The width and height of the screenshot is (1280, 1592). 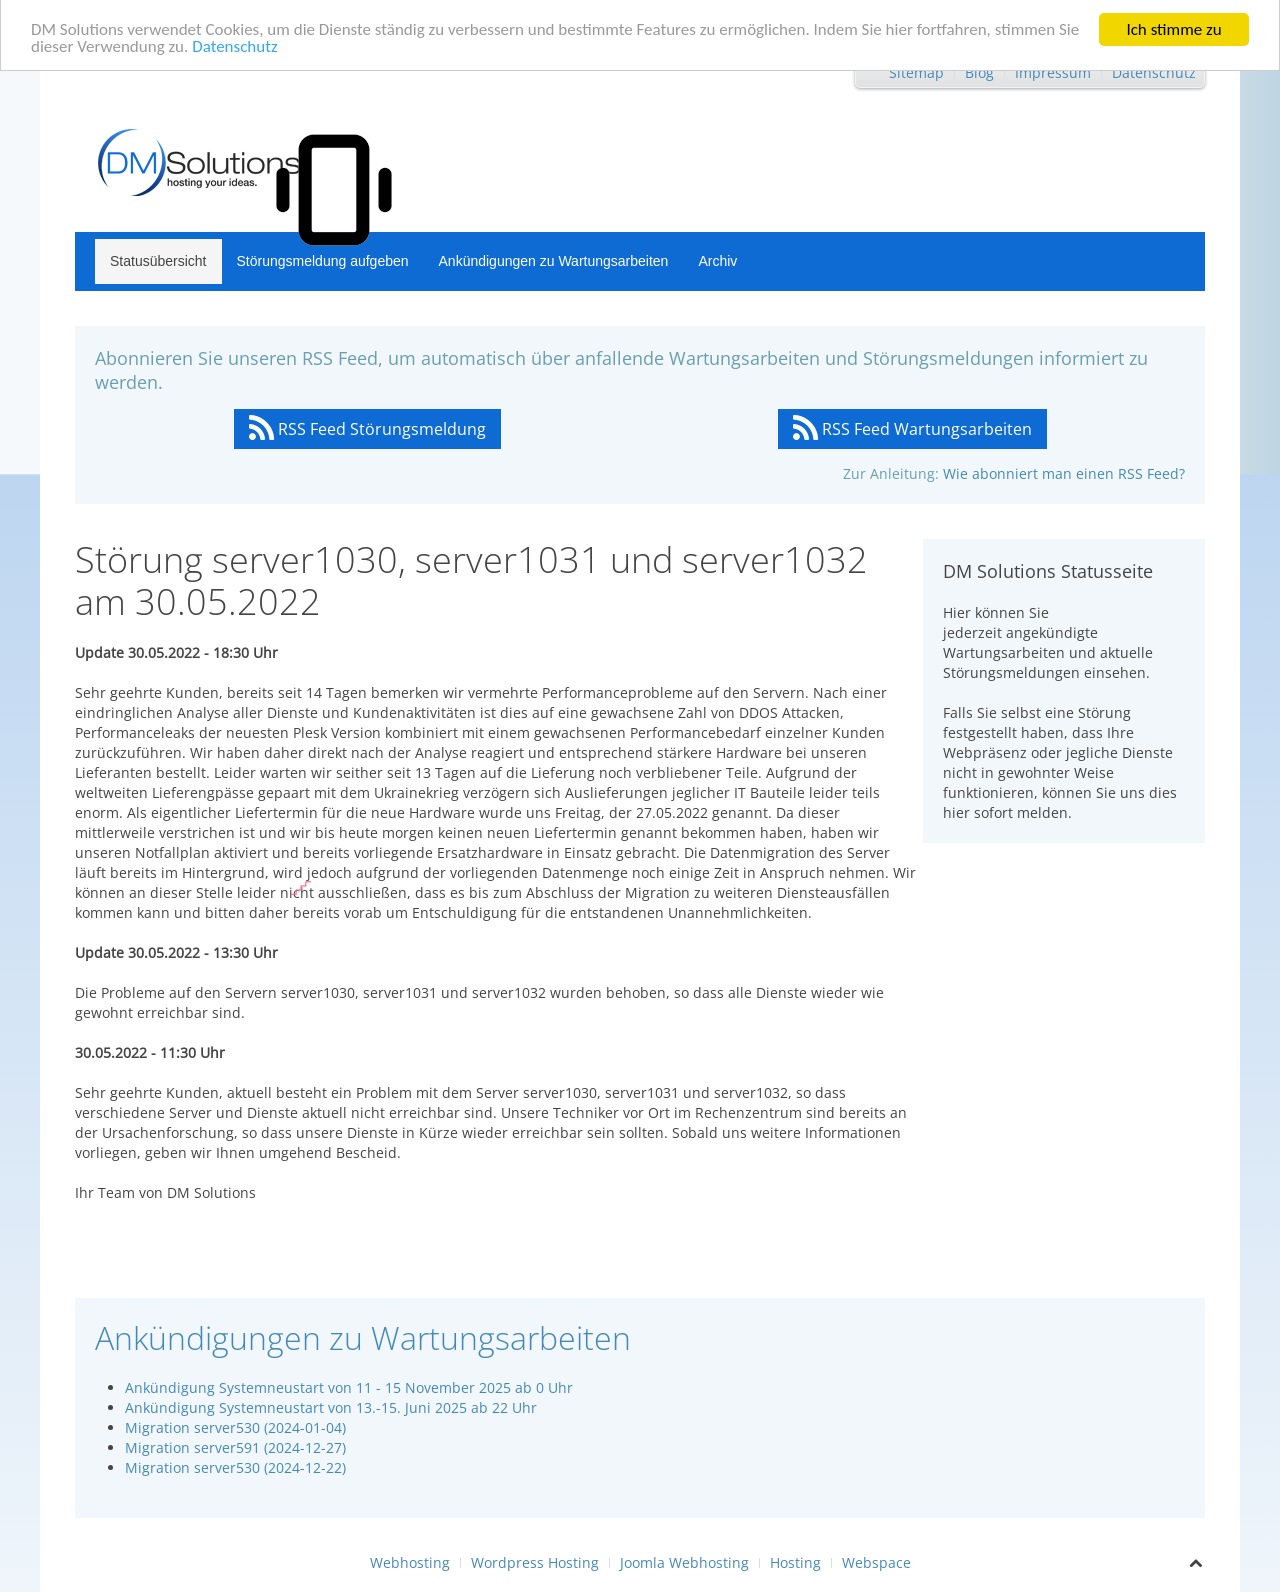 What do you see at coordinates (301, 888) in the screenshot?
I see `indicates stairs or steps nearby` at bounding box center [301, 888].